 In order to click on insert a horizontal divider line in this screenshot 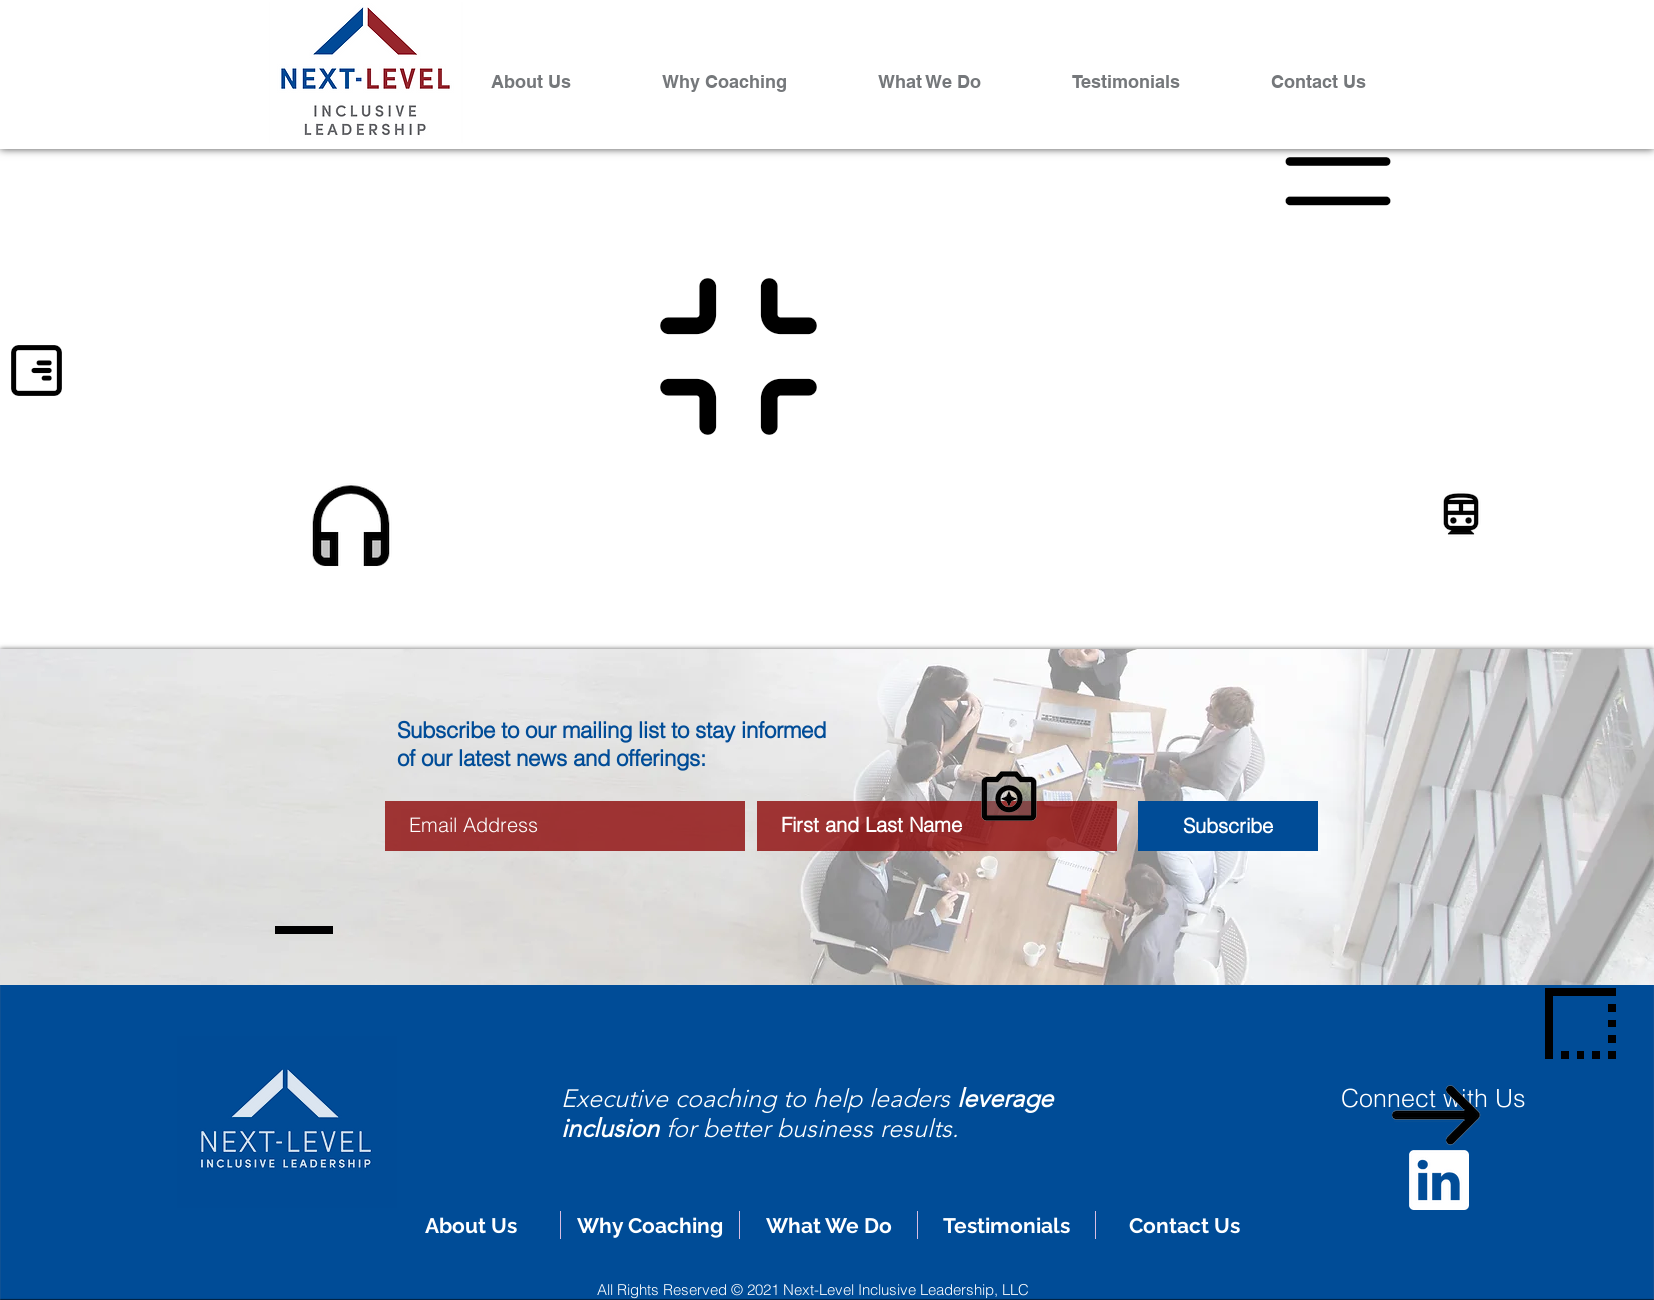, I will do `click(304, 930)`.